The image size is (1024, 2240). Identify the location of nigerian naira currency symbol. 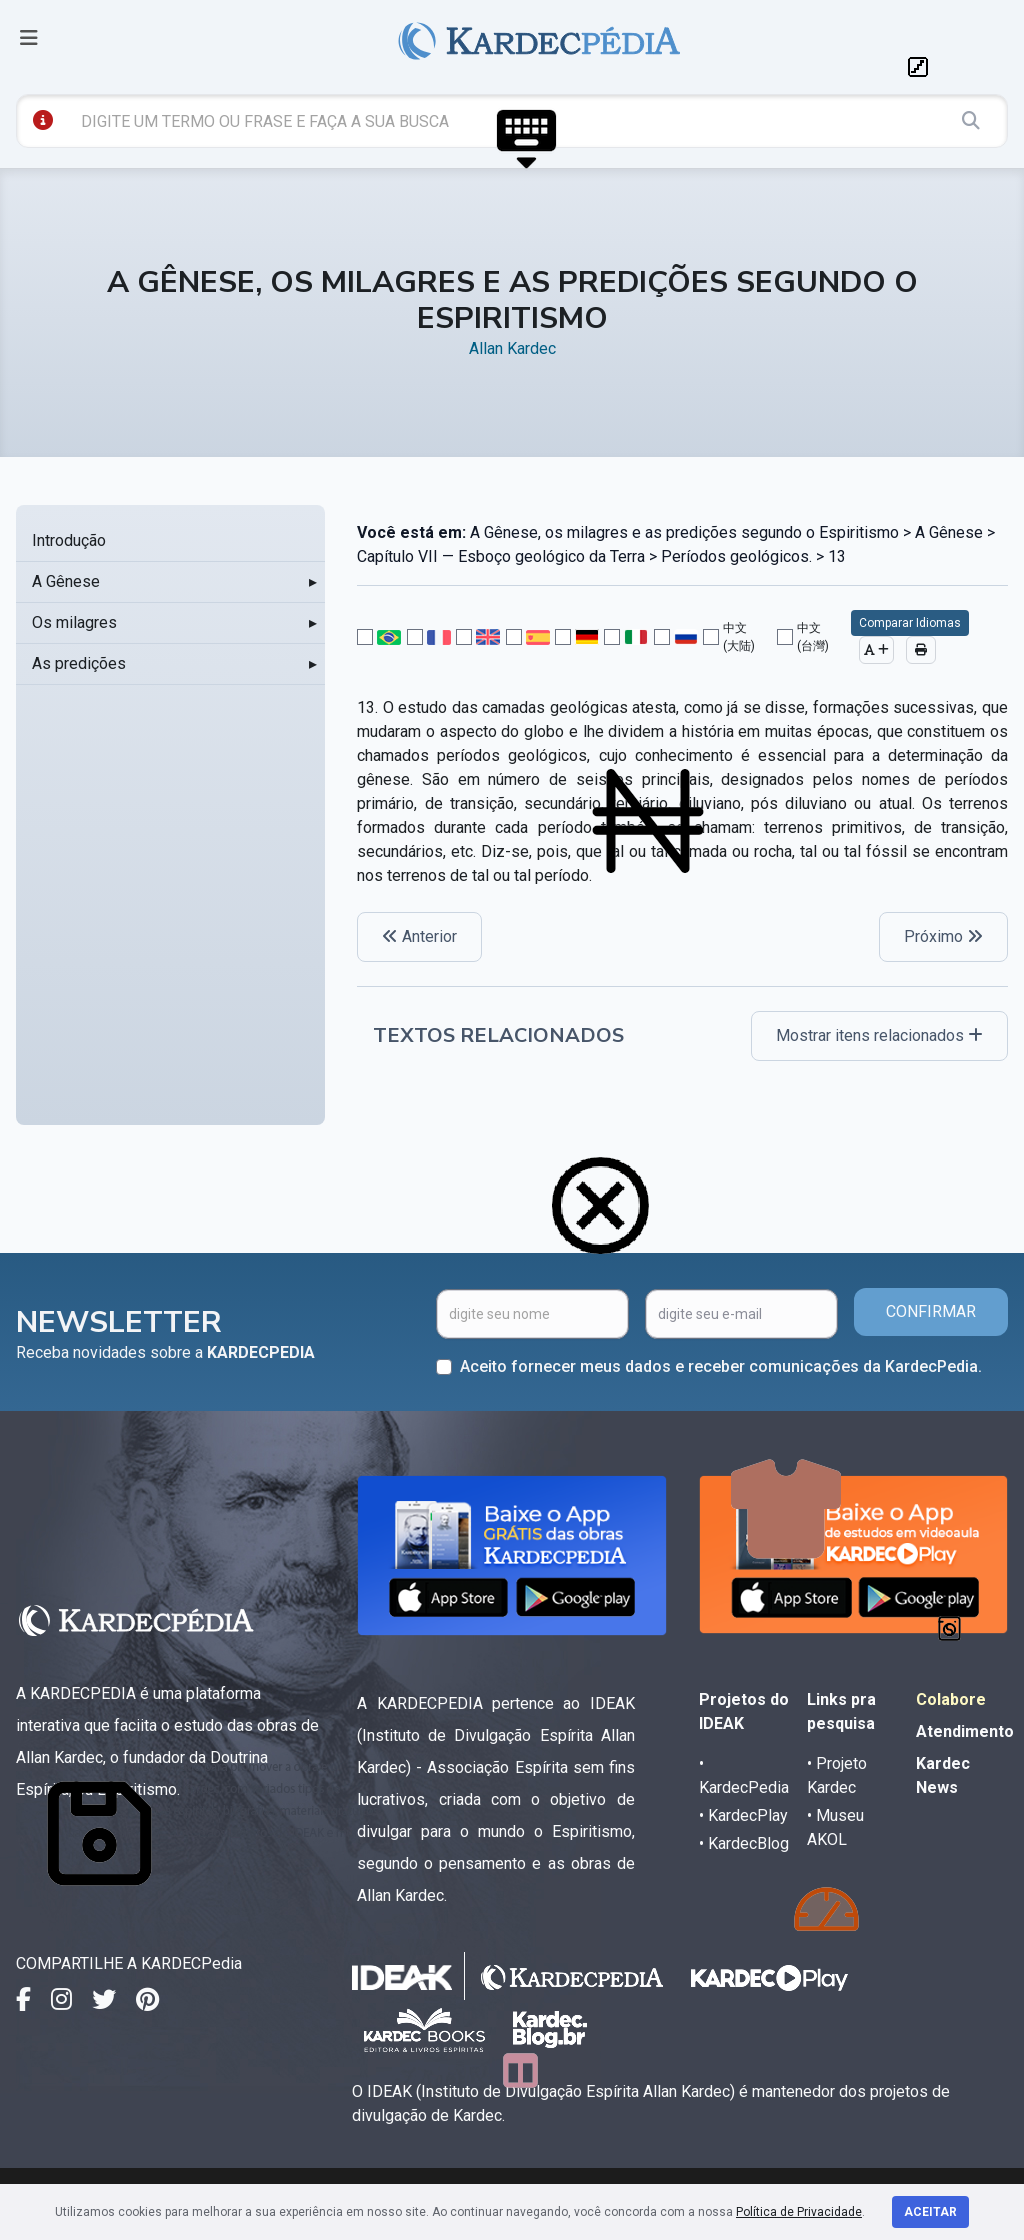
(648, 821).